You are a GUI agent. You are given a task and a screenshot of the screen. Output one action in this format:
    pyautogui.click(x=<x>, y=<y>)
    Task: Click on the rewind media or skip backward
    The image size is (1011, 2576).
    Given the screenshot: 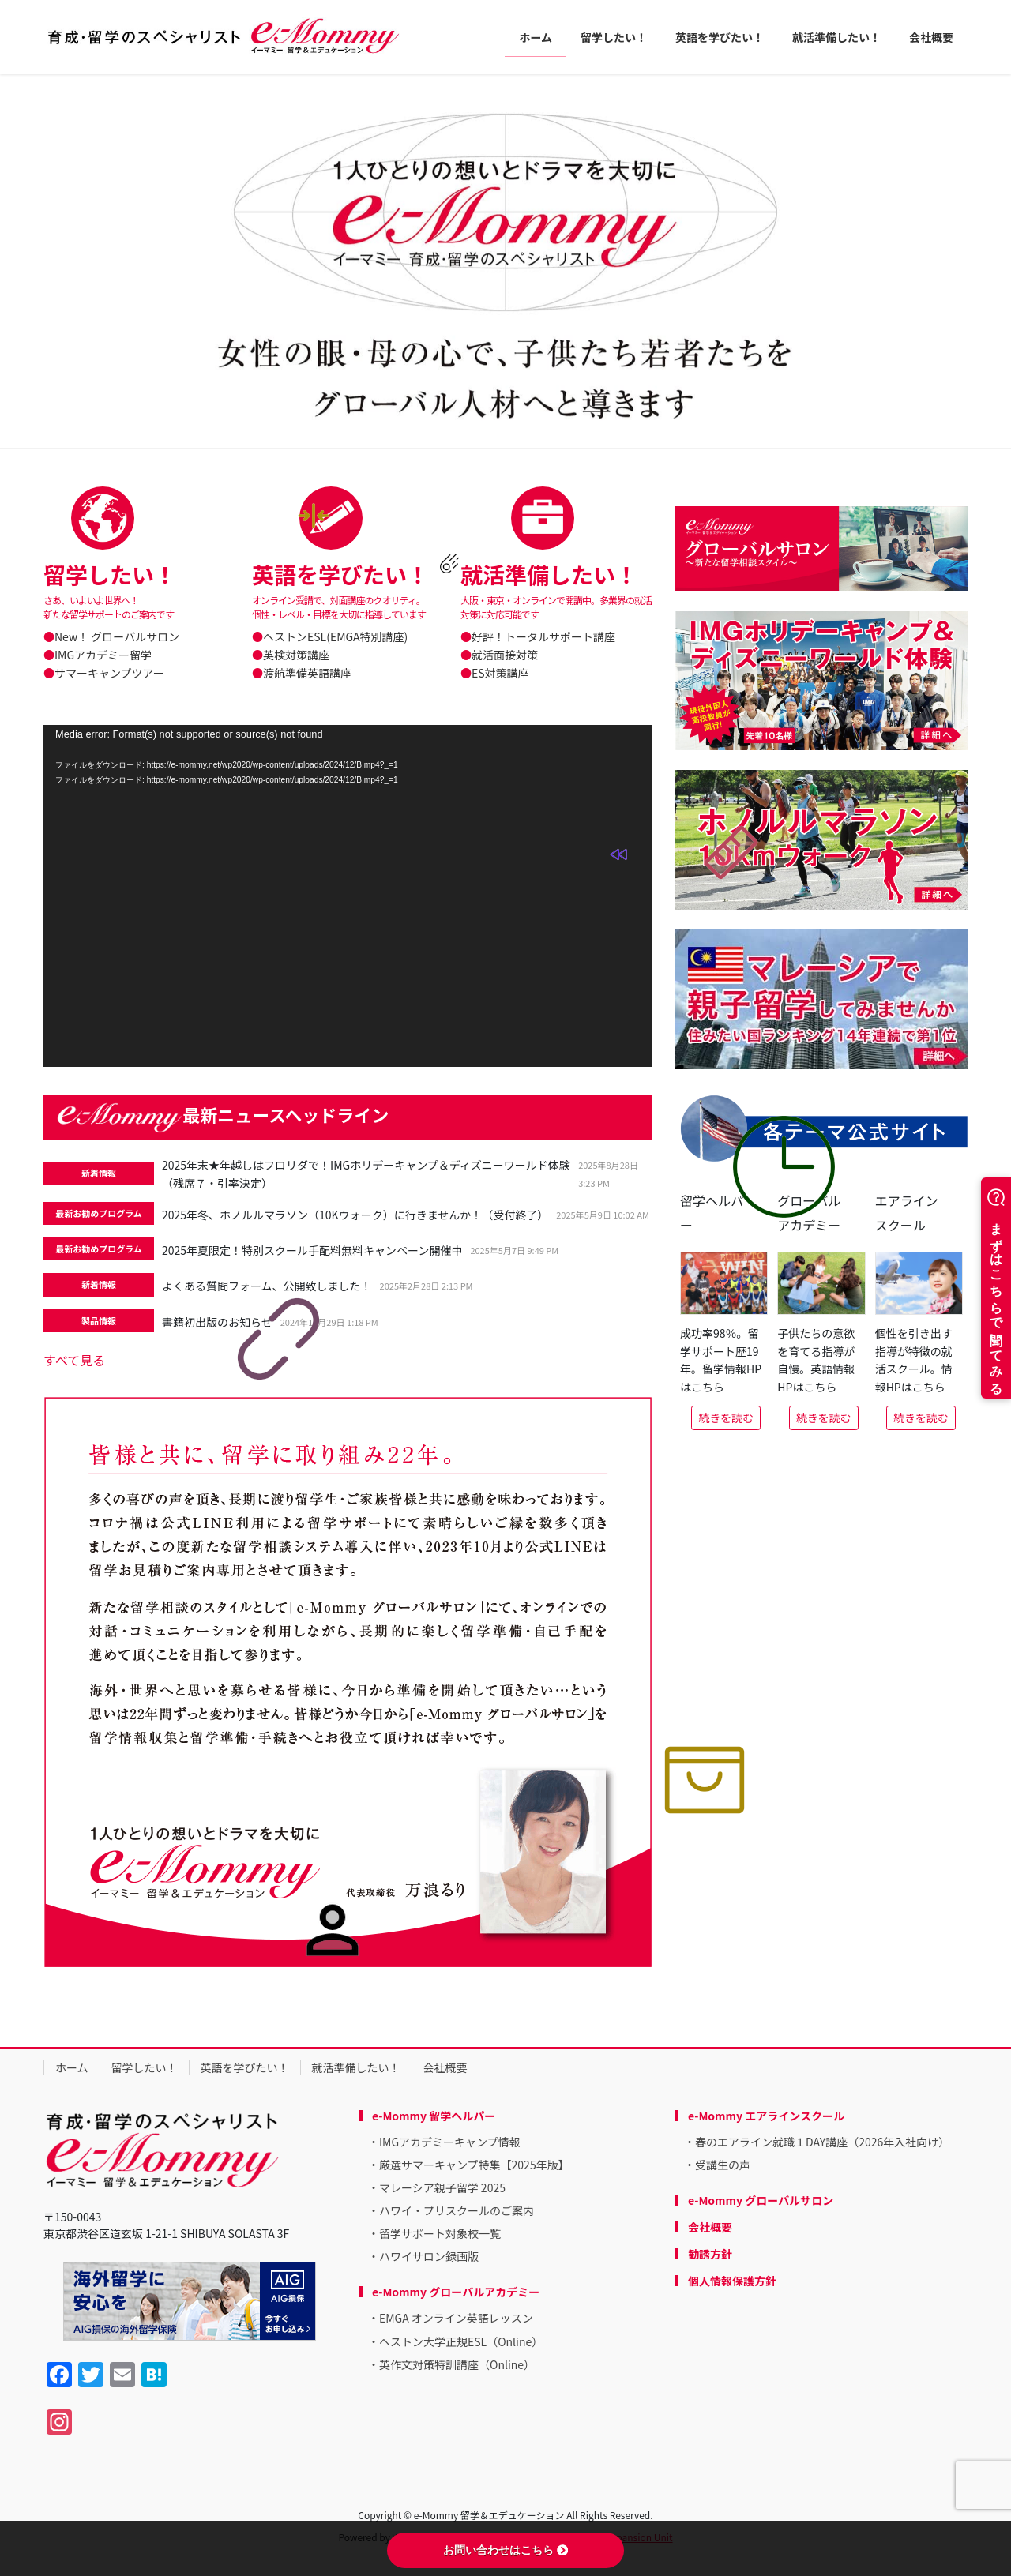 What is the action you would take?
    pyautogui.click(x=619, y=854)
    